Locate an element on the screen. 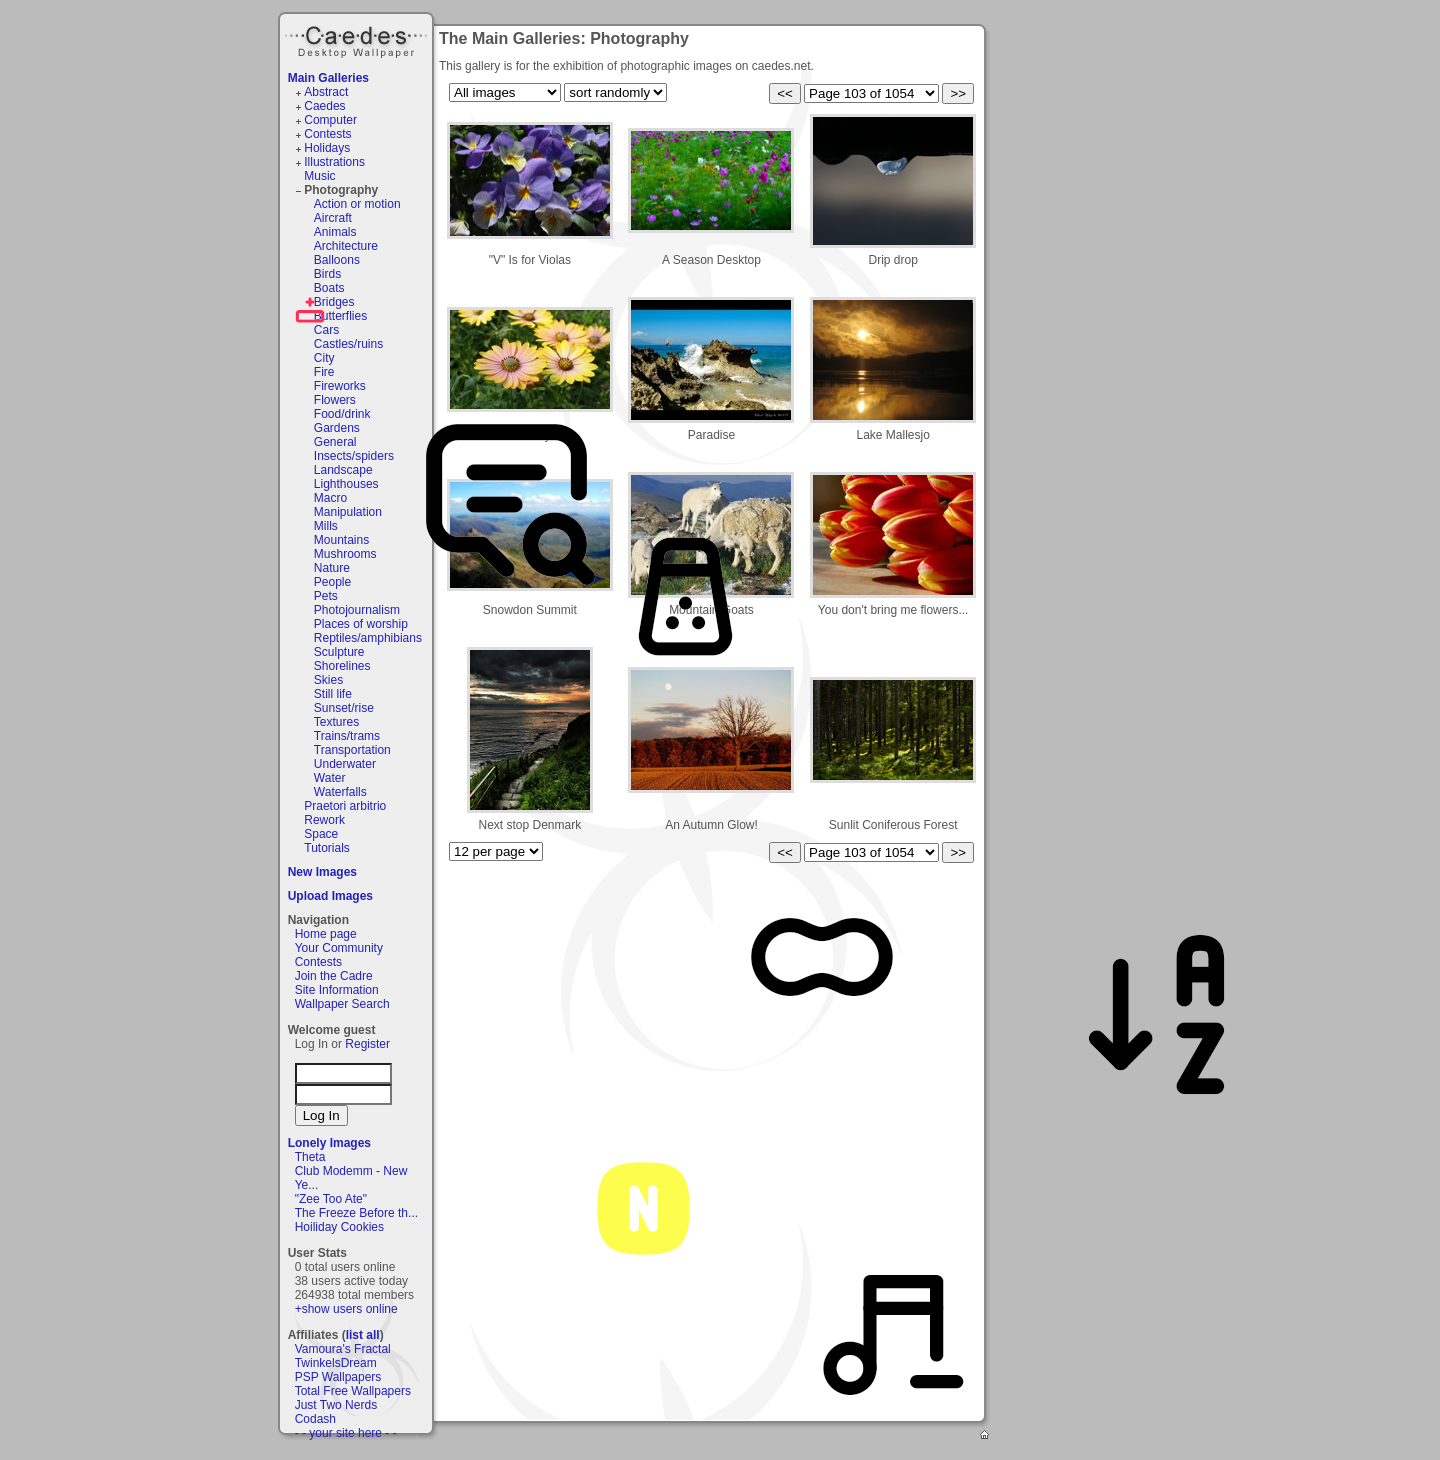 This screenshot has height=1460, width=1440. search through your messages is located at coordinates (506, 496).